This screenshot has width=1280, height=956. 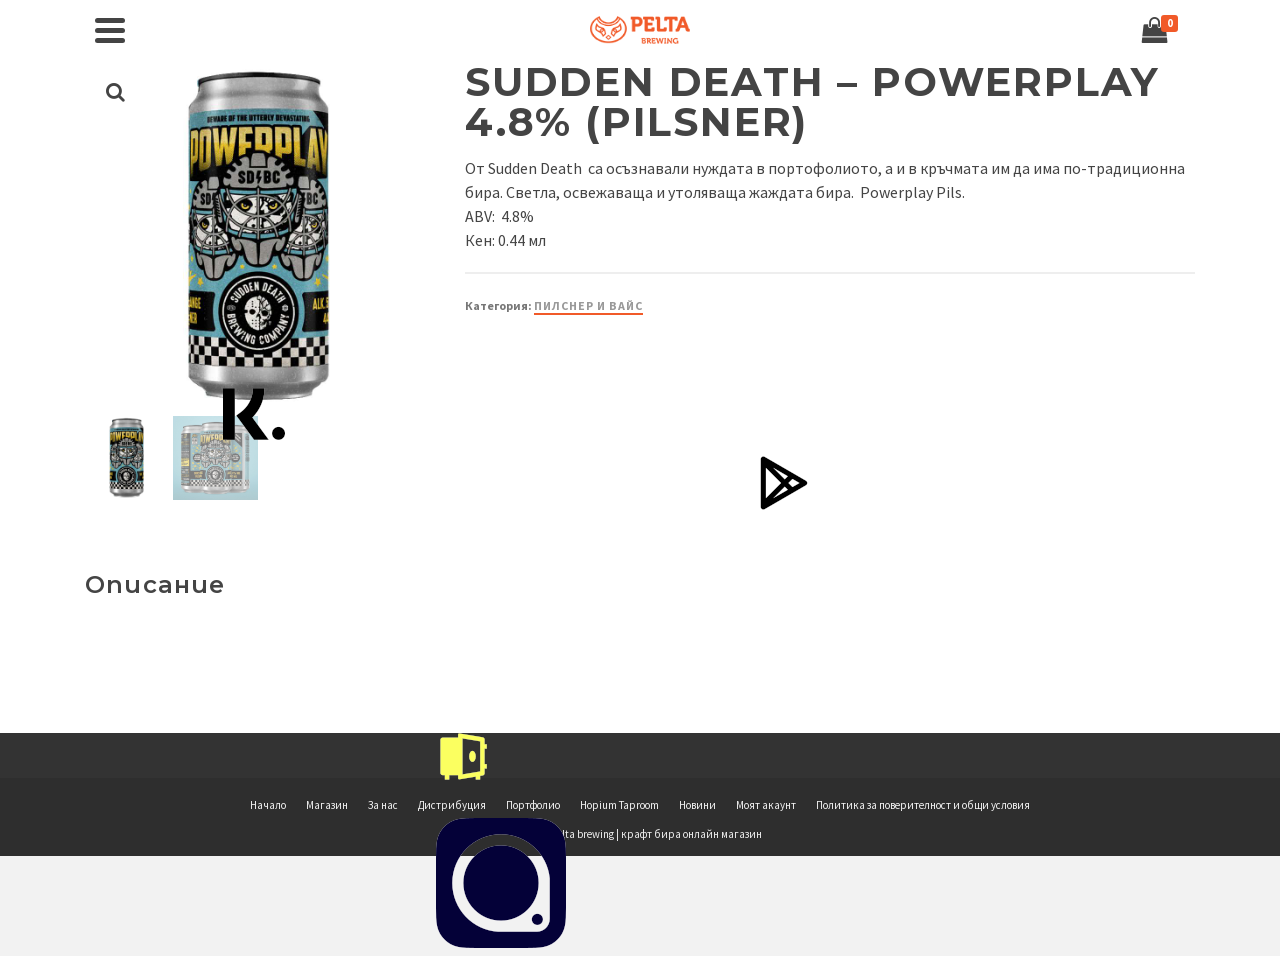 What do you see at coordinates (501, 883) in the screenshot?
I see `open the PlanGrid app` at bounding box center [501, 883].